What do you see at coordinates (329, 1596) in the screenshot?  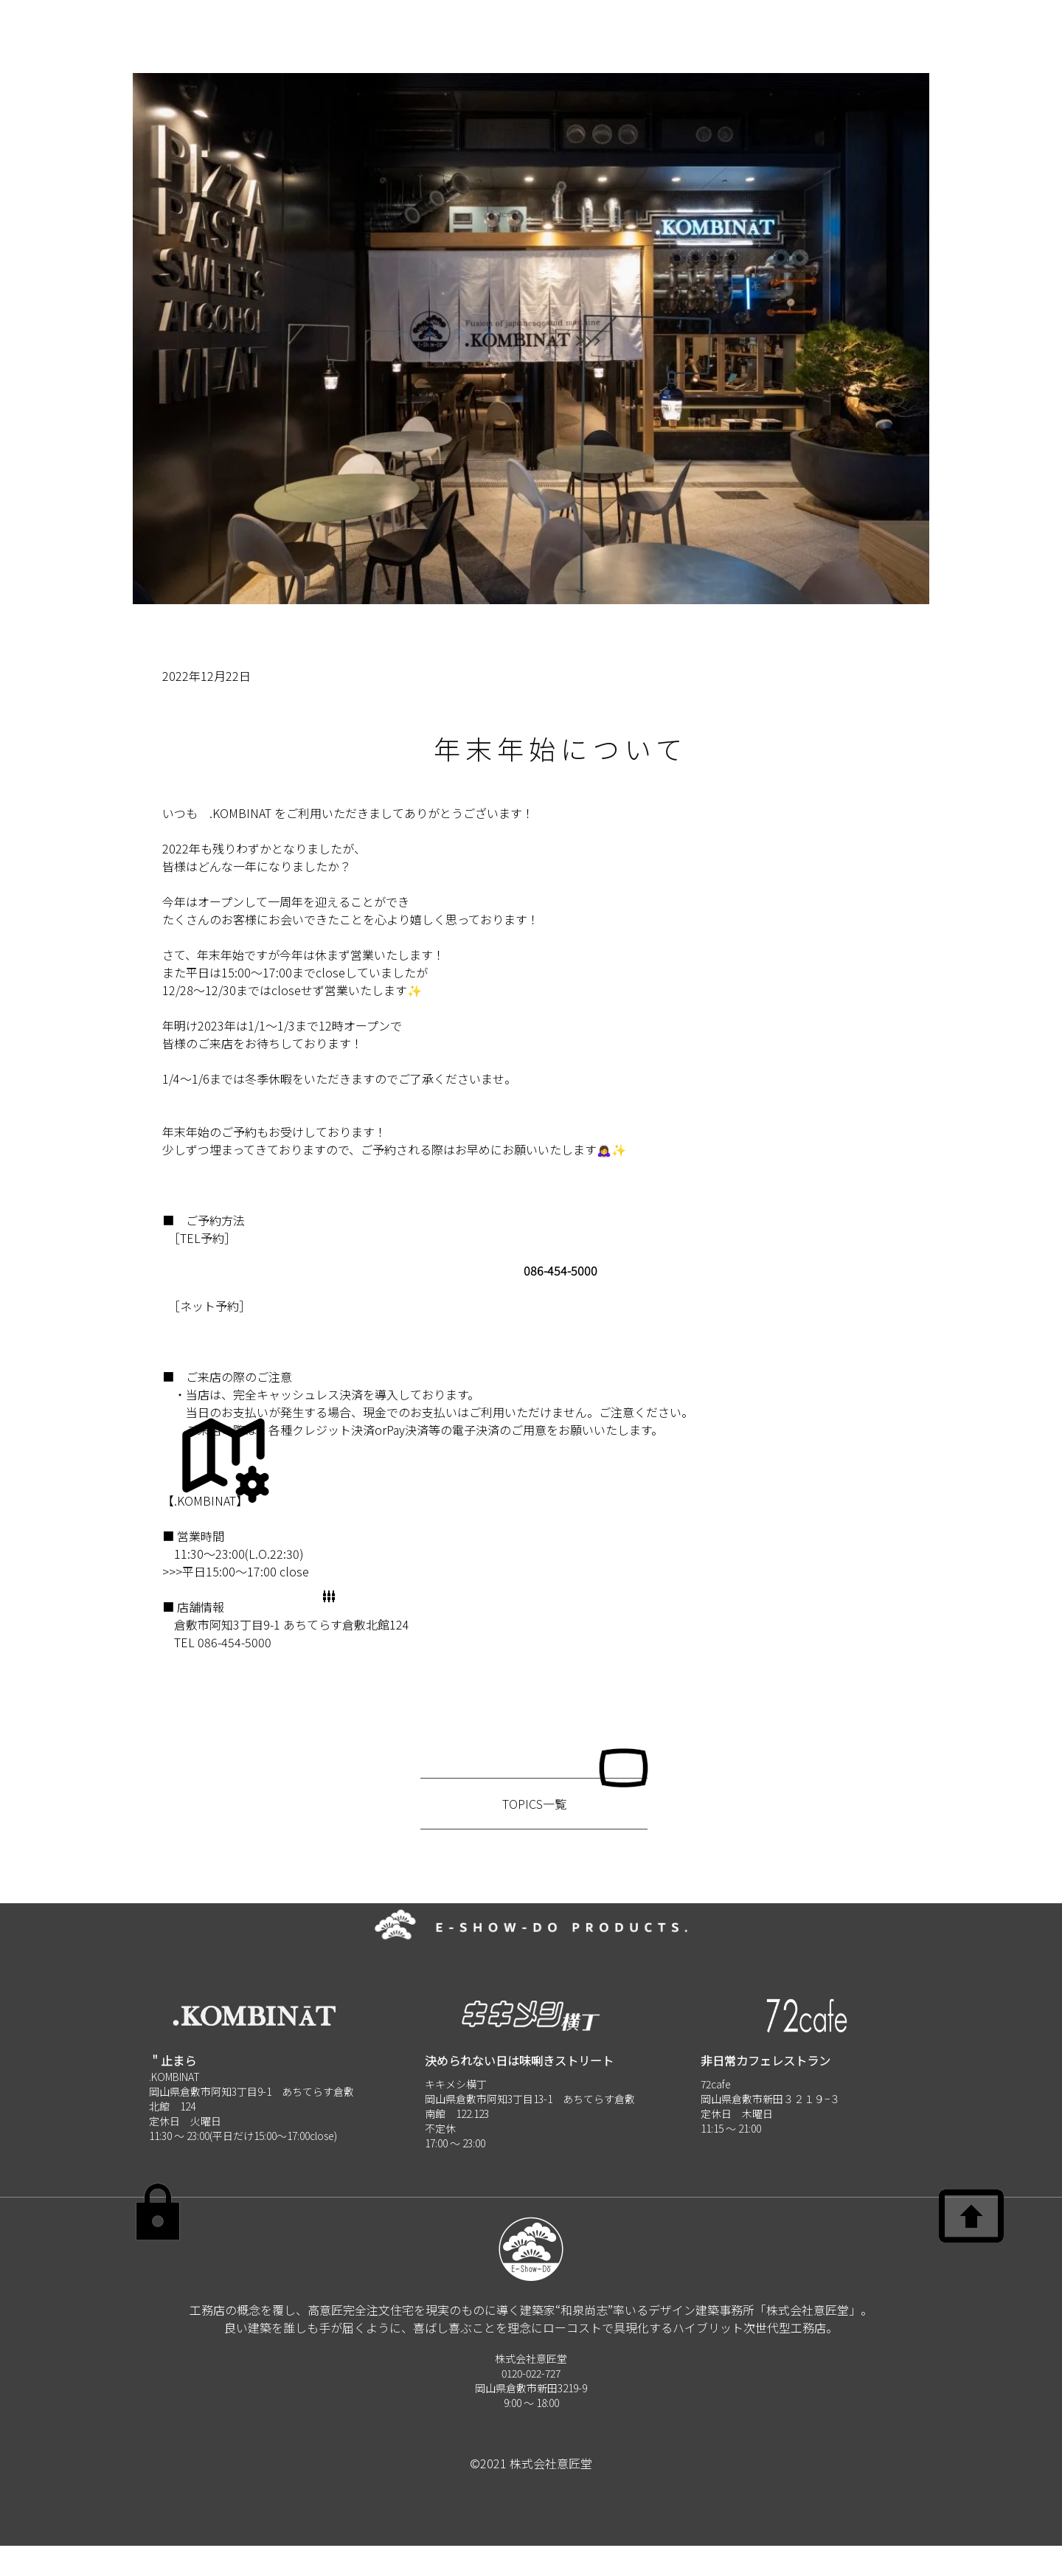 I see `configure audio/video input connections` at bounding box center [329, 1596].